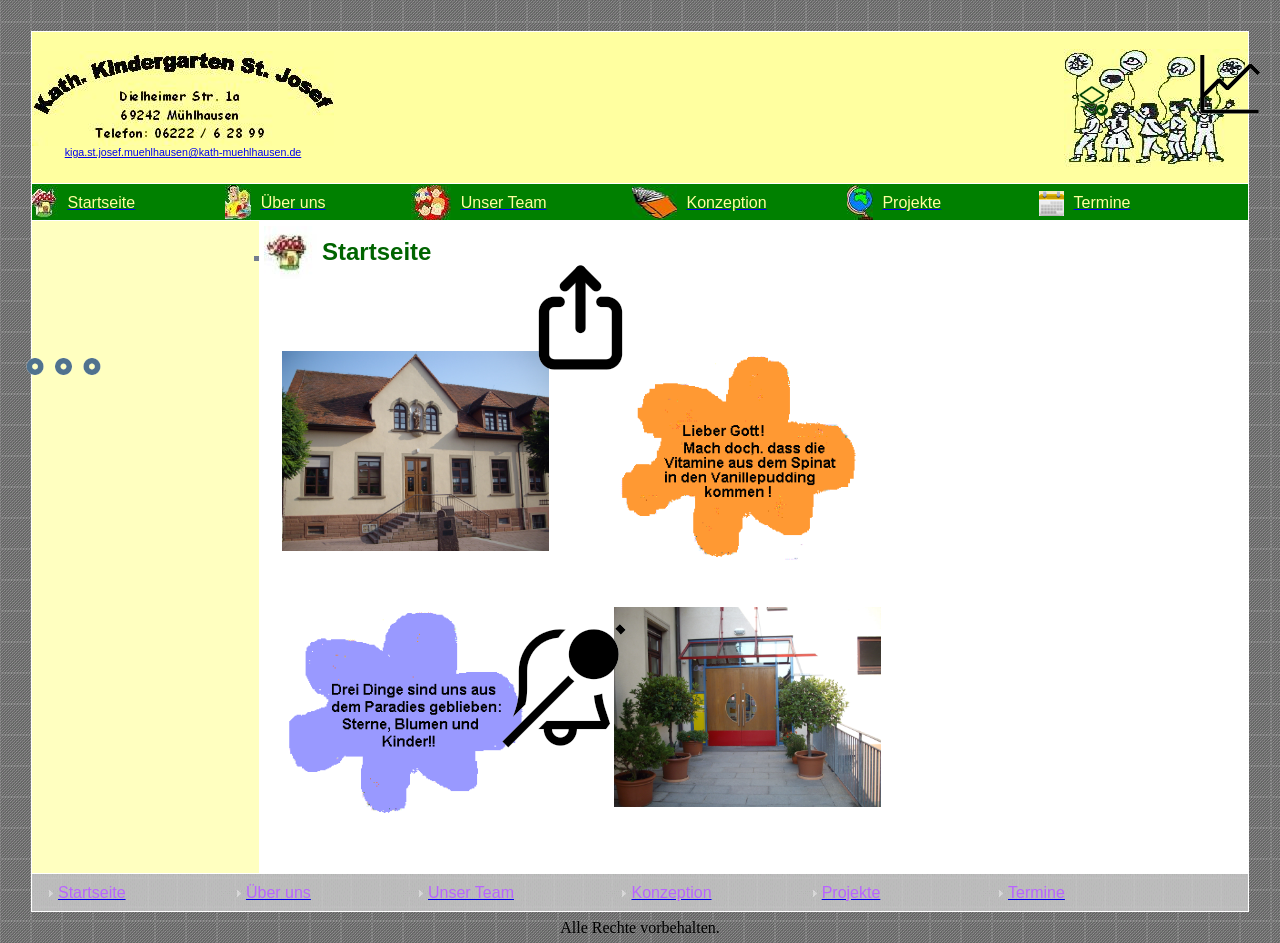 The image size is (1280, 943). What do you see at coordinates (1092, 100) in the screenshot?
I see `view active layers in the editor` at bounding box center [1092, 100].